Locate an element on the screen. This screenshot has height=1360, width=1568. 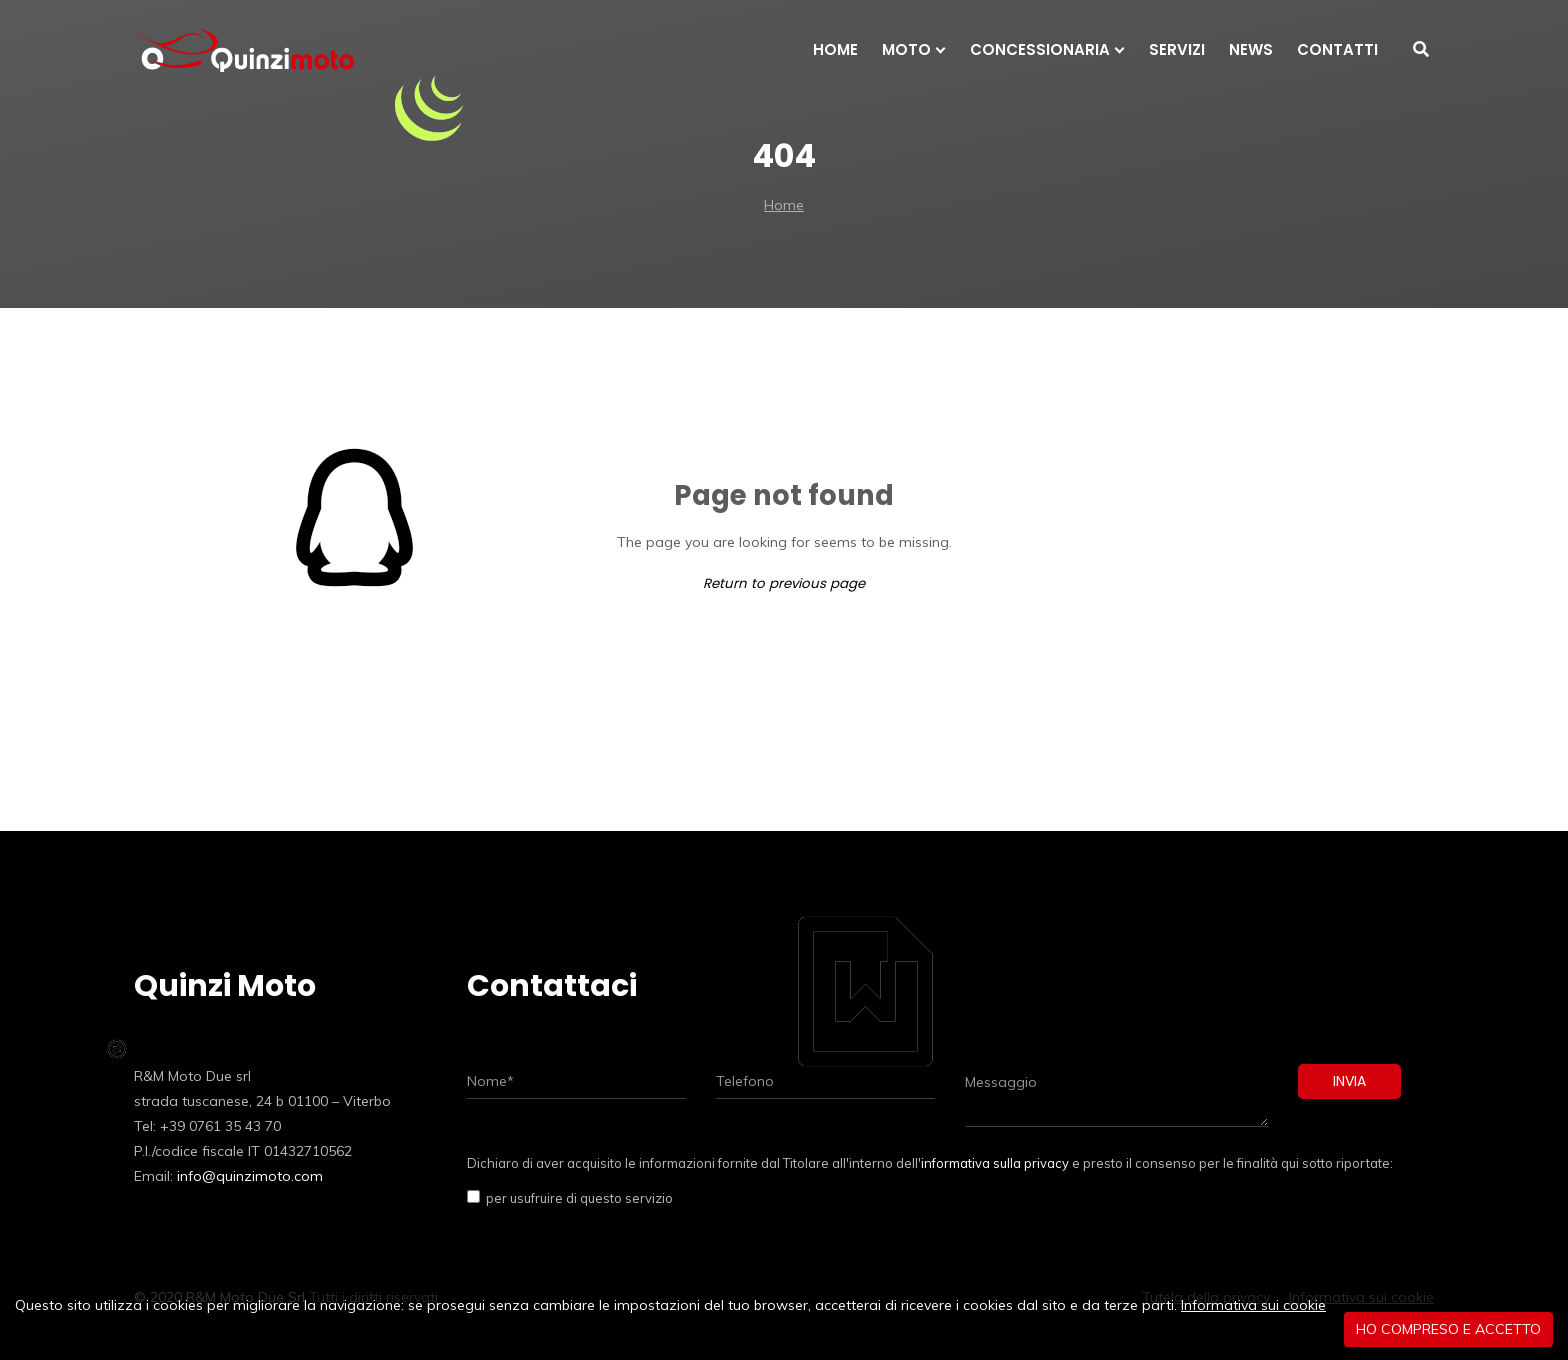
jQuery JavaScript library logo is located at coordinates (429, 108).